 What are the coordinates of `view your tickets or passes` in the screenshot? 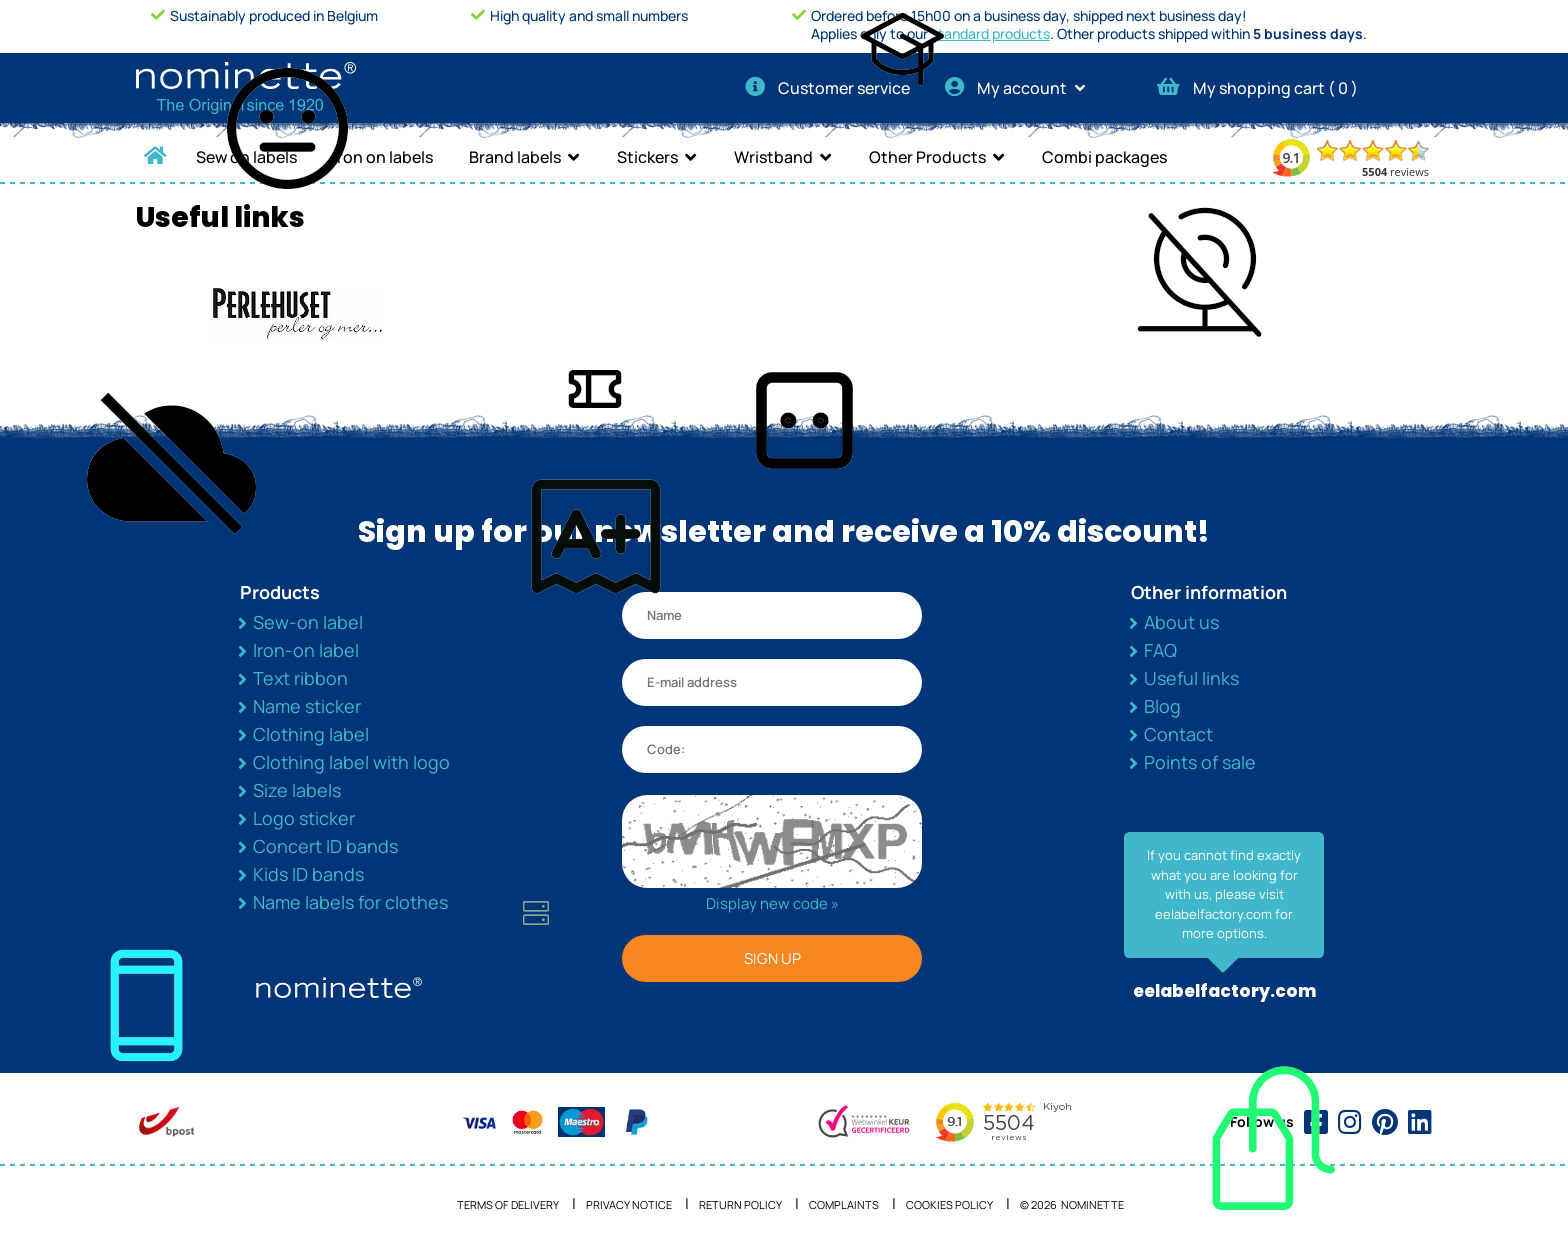 It's located at (595, 389).